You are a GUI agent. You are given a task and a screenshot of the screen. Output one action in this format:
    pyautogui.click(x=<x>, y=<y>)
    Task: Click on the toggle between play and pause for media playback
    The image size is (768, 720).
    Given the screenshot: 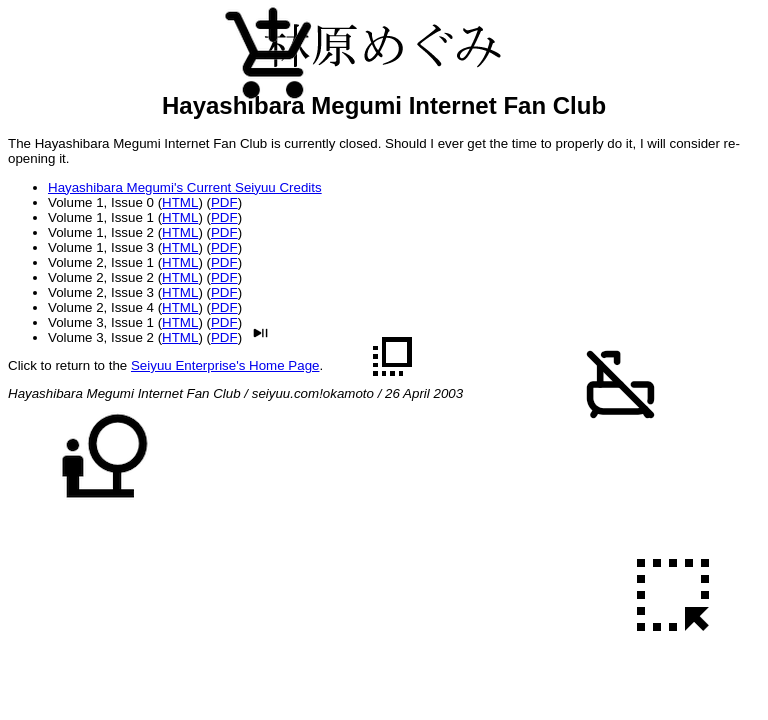 What is the action you would take?
    pyautogui.click(x=260, y=332)
    